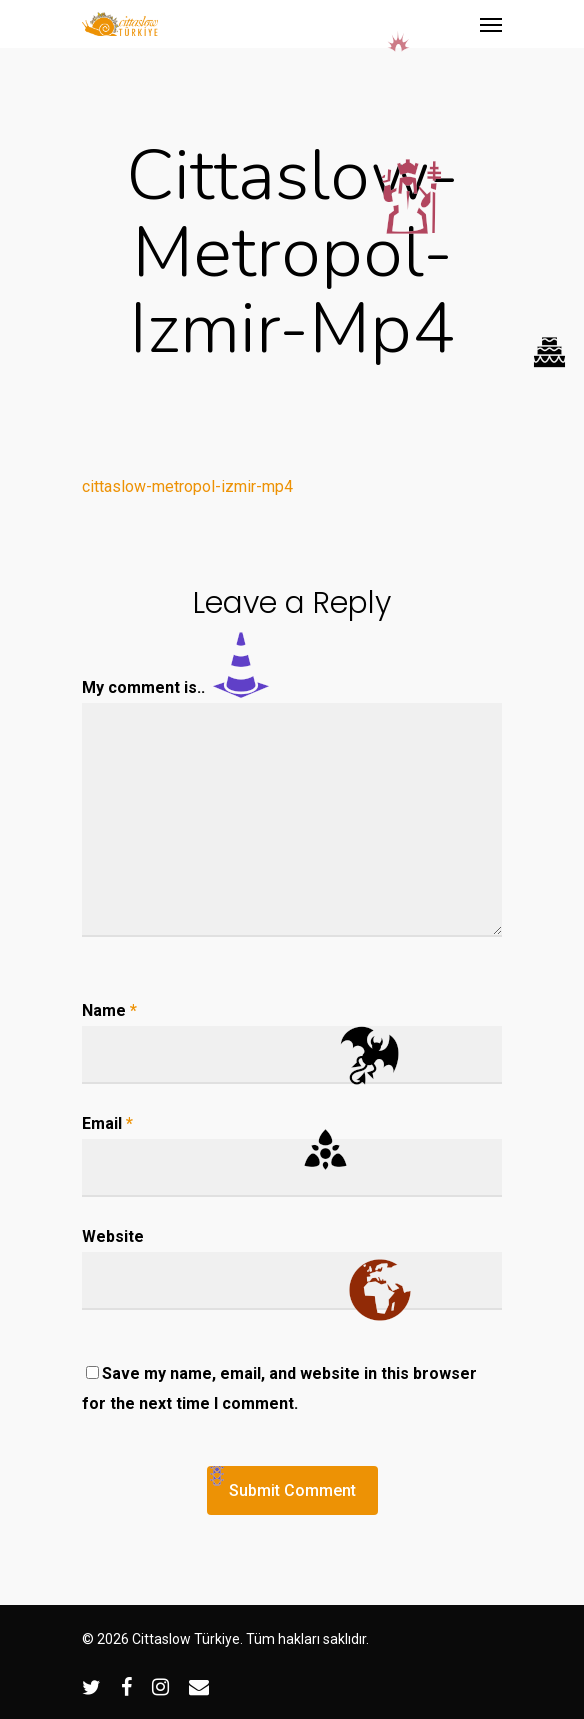 The height and width of the screenshot is (1719, 584). I want to click on represents a hive mind or collective intelligence feature, so click(325, 1149).